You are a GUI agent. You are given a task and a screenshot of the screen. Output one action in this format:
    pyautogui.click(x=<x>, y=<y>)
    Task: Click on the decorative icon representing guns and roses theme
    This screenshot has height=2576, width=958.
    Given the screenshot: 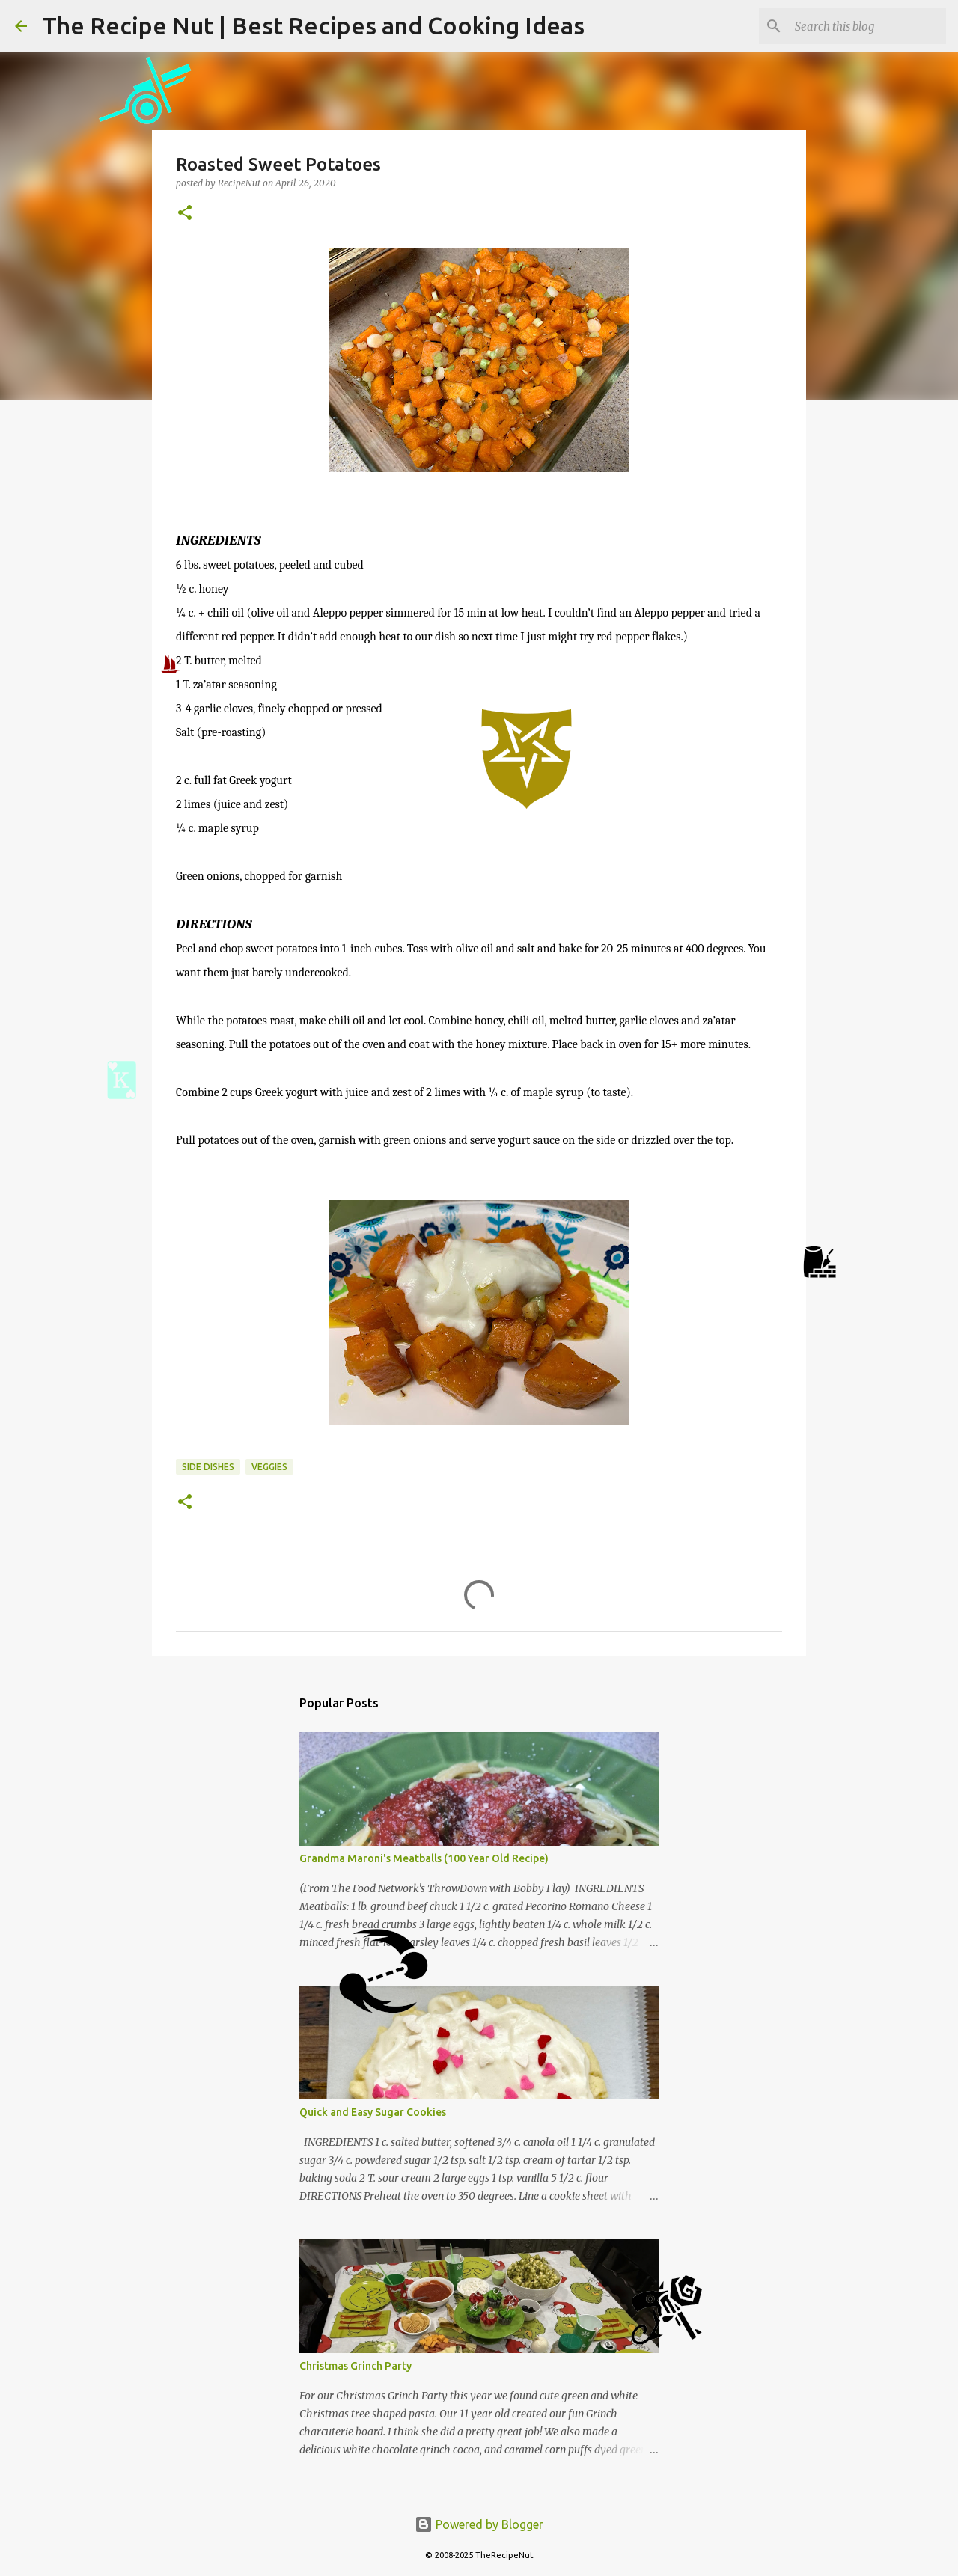 What is the action you would take?
    pyautogui.click(x=667, y=2310)
    